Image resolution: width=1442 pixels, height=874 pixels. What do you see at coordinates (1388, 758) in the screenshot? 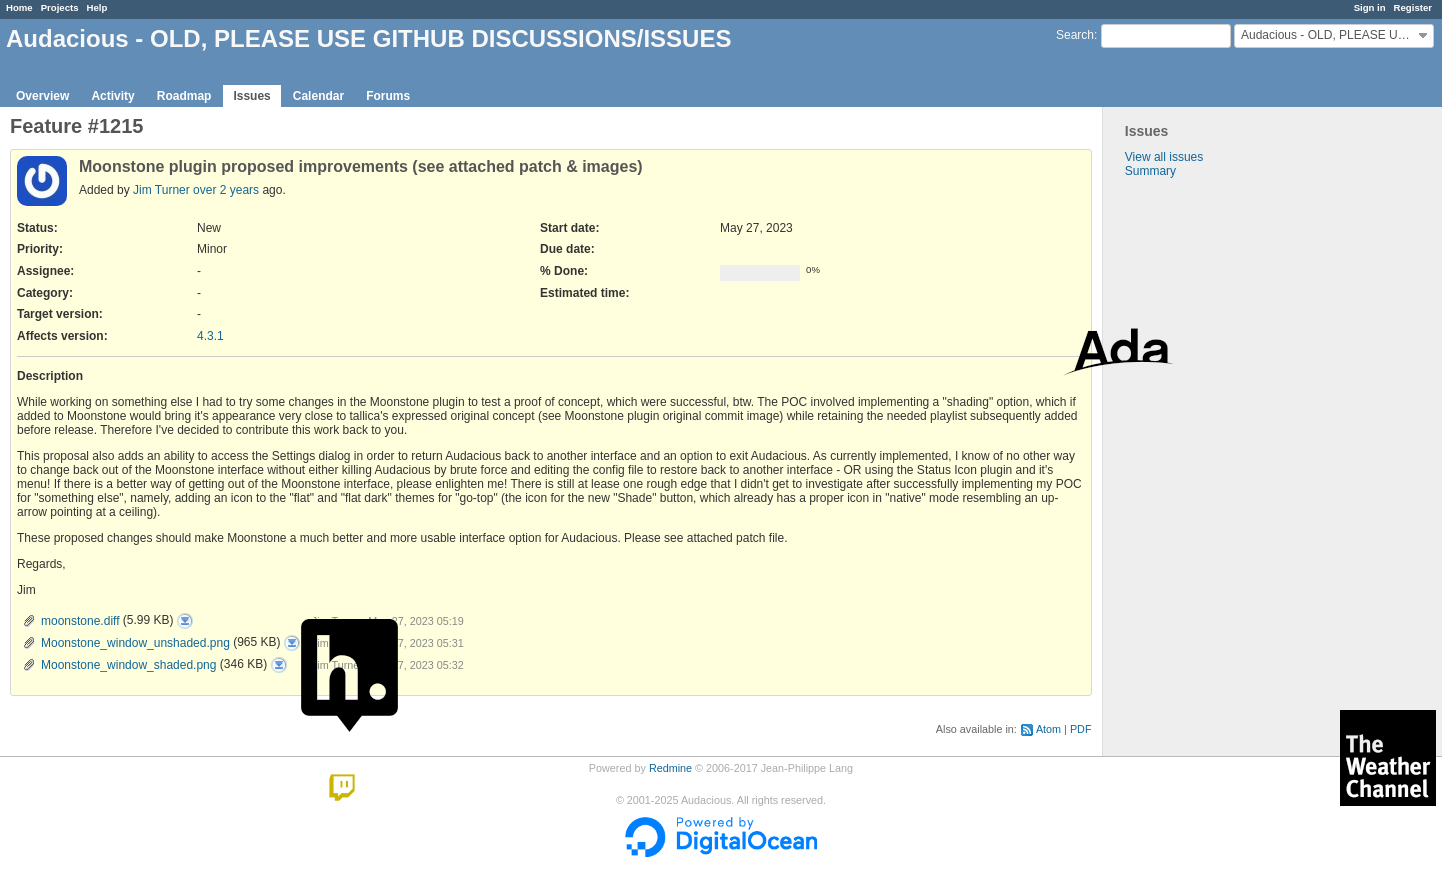
I see `open the weather channel app` at bounding box center [1388, 758].